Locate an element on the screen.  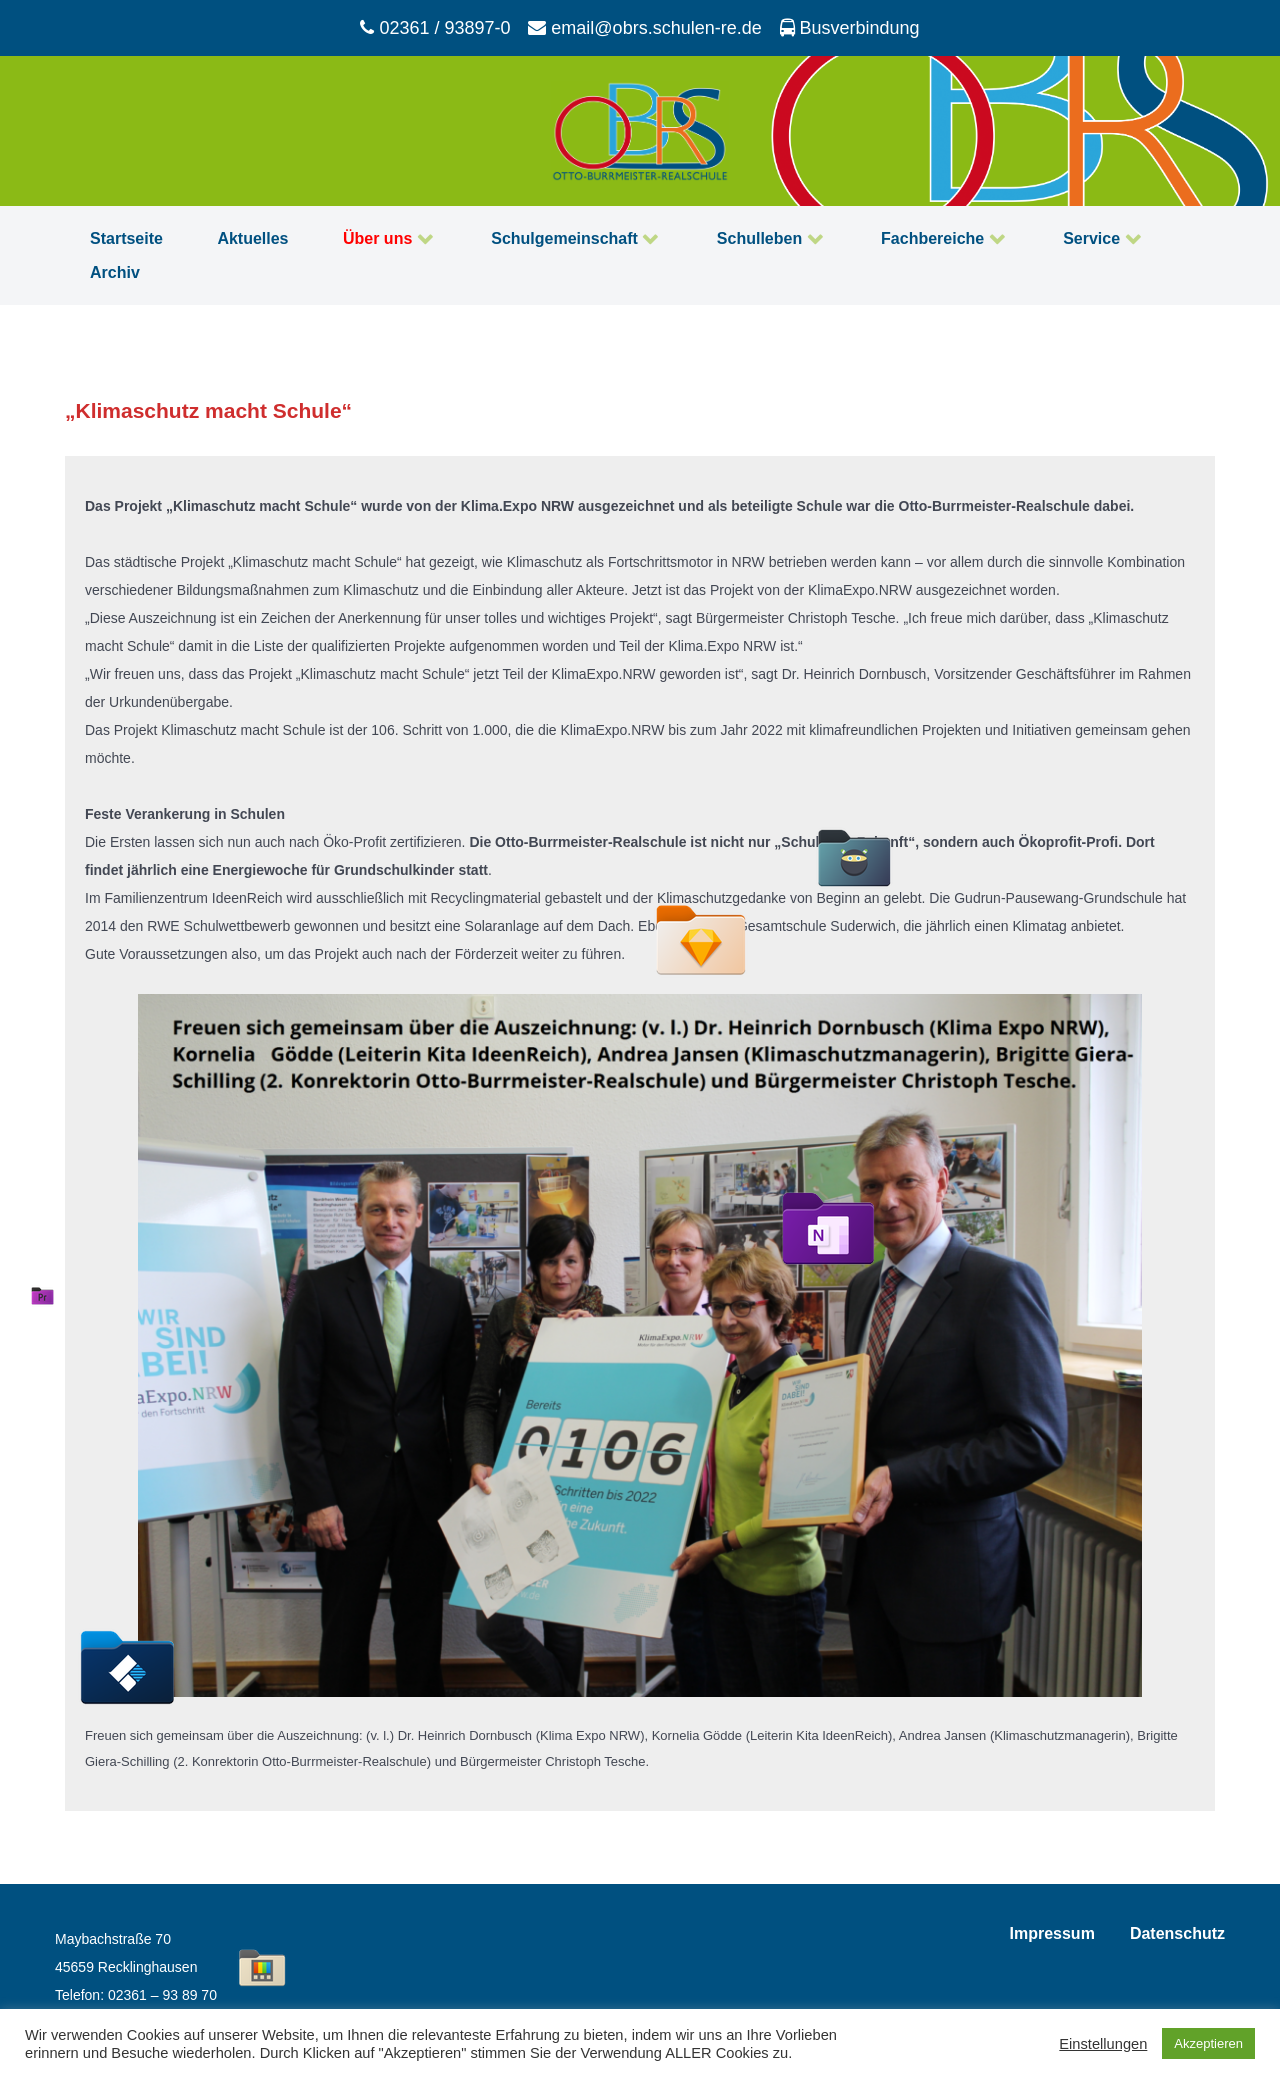
open folder containing adobe premiere project files is located at coordinates (42, 1296).